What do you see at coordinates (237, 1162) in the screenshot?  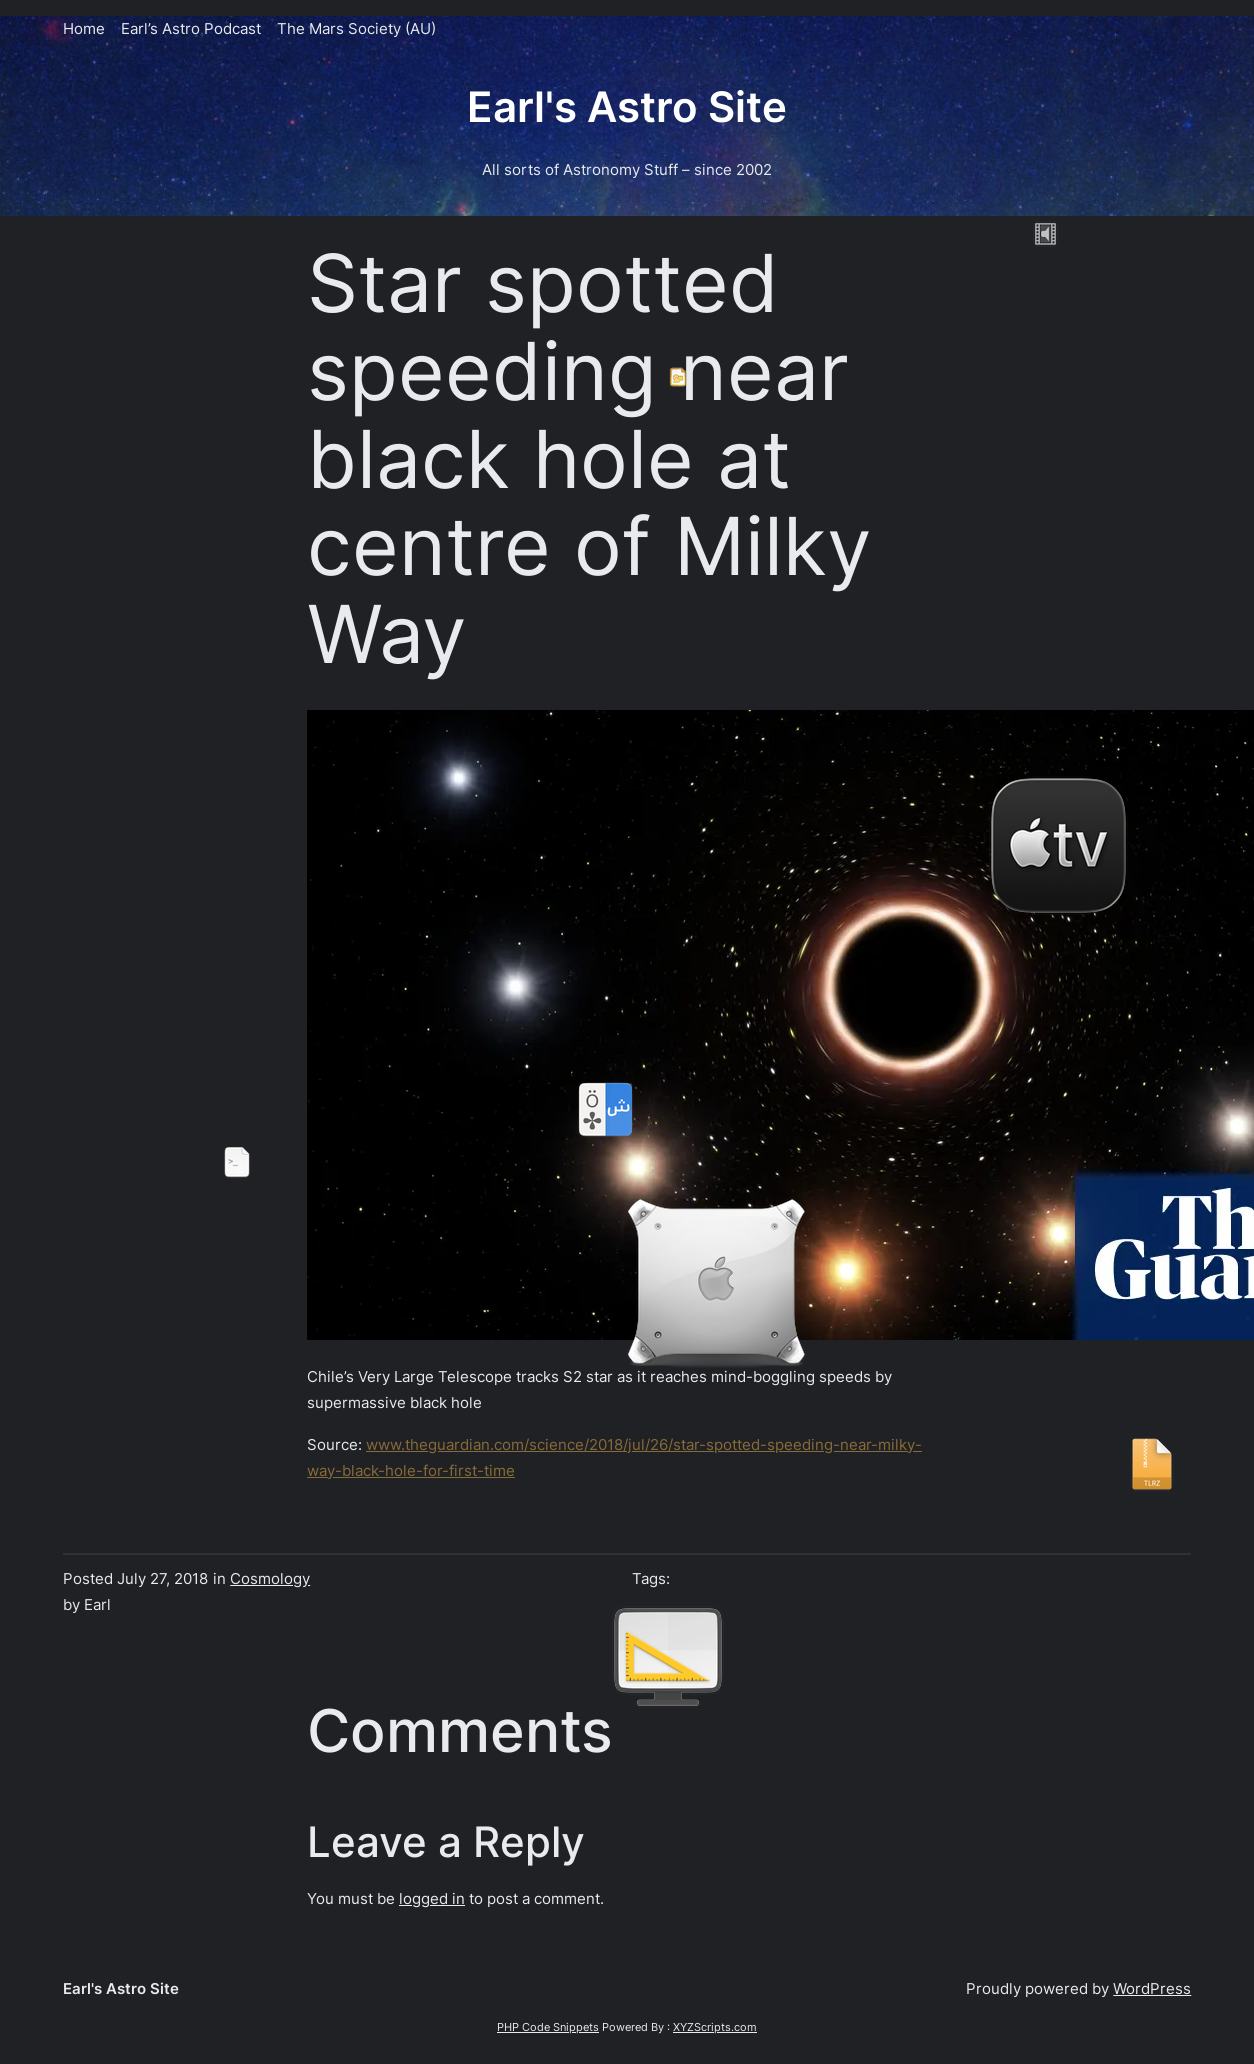 I see `a shell script or bash file` at bounding box center [237, 1162].